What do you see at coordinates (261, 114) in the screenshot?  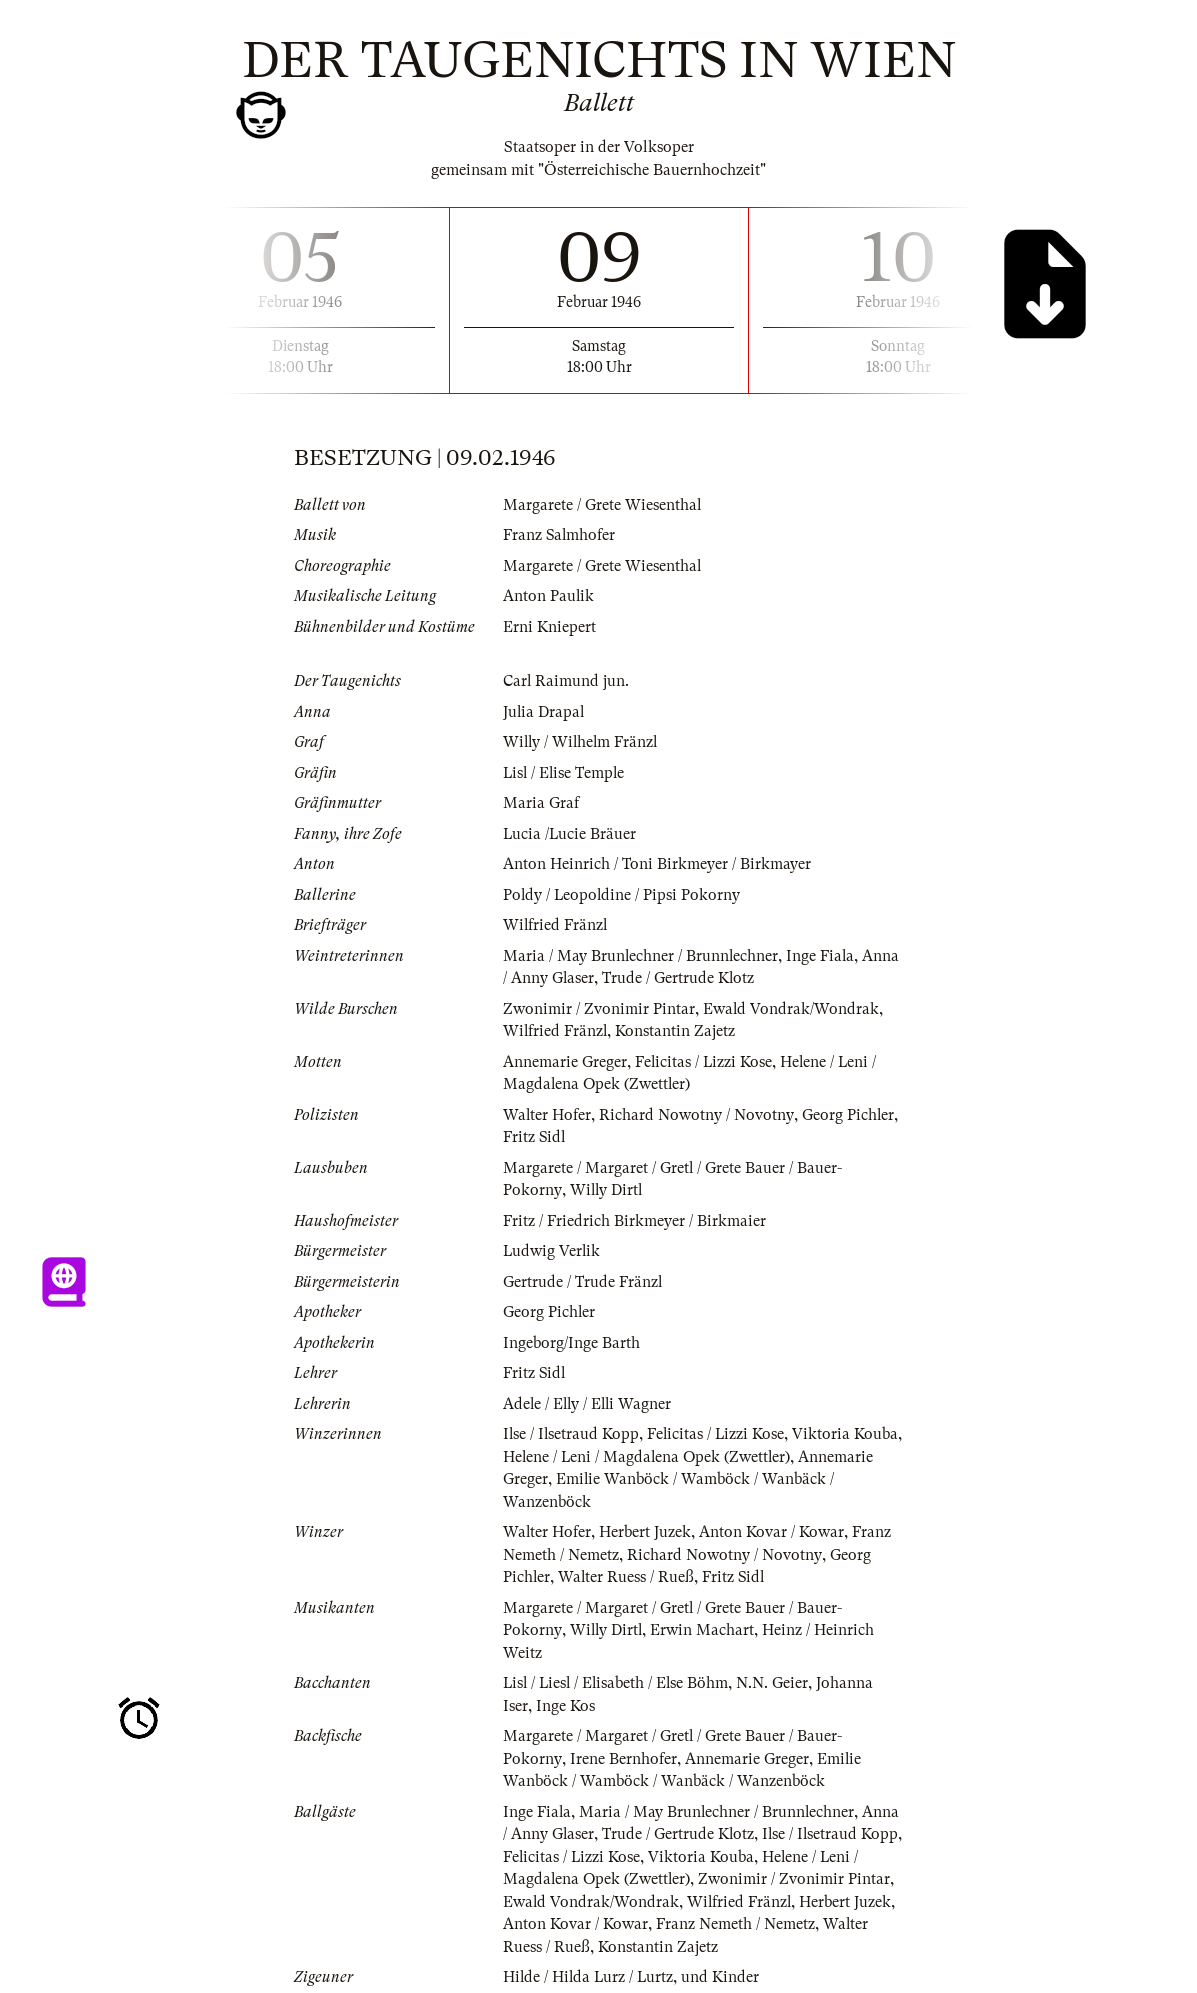 I see `open napster music streaming app` at bounding box center [261, 114].